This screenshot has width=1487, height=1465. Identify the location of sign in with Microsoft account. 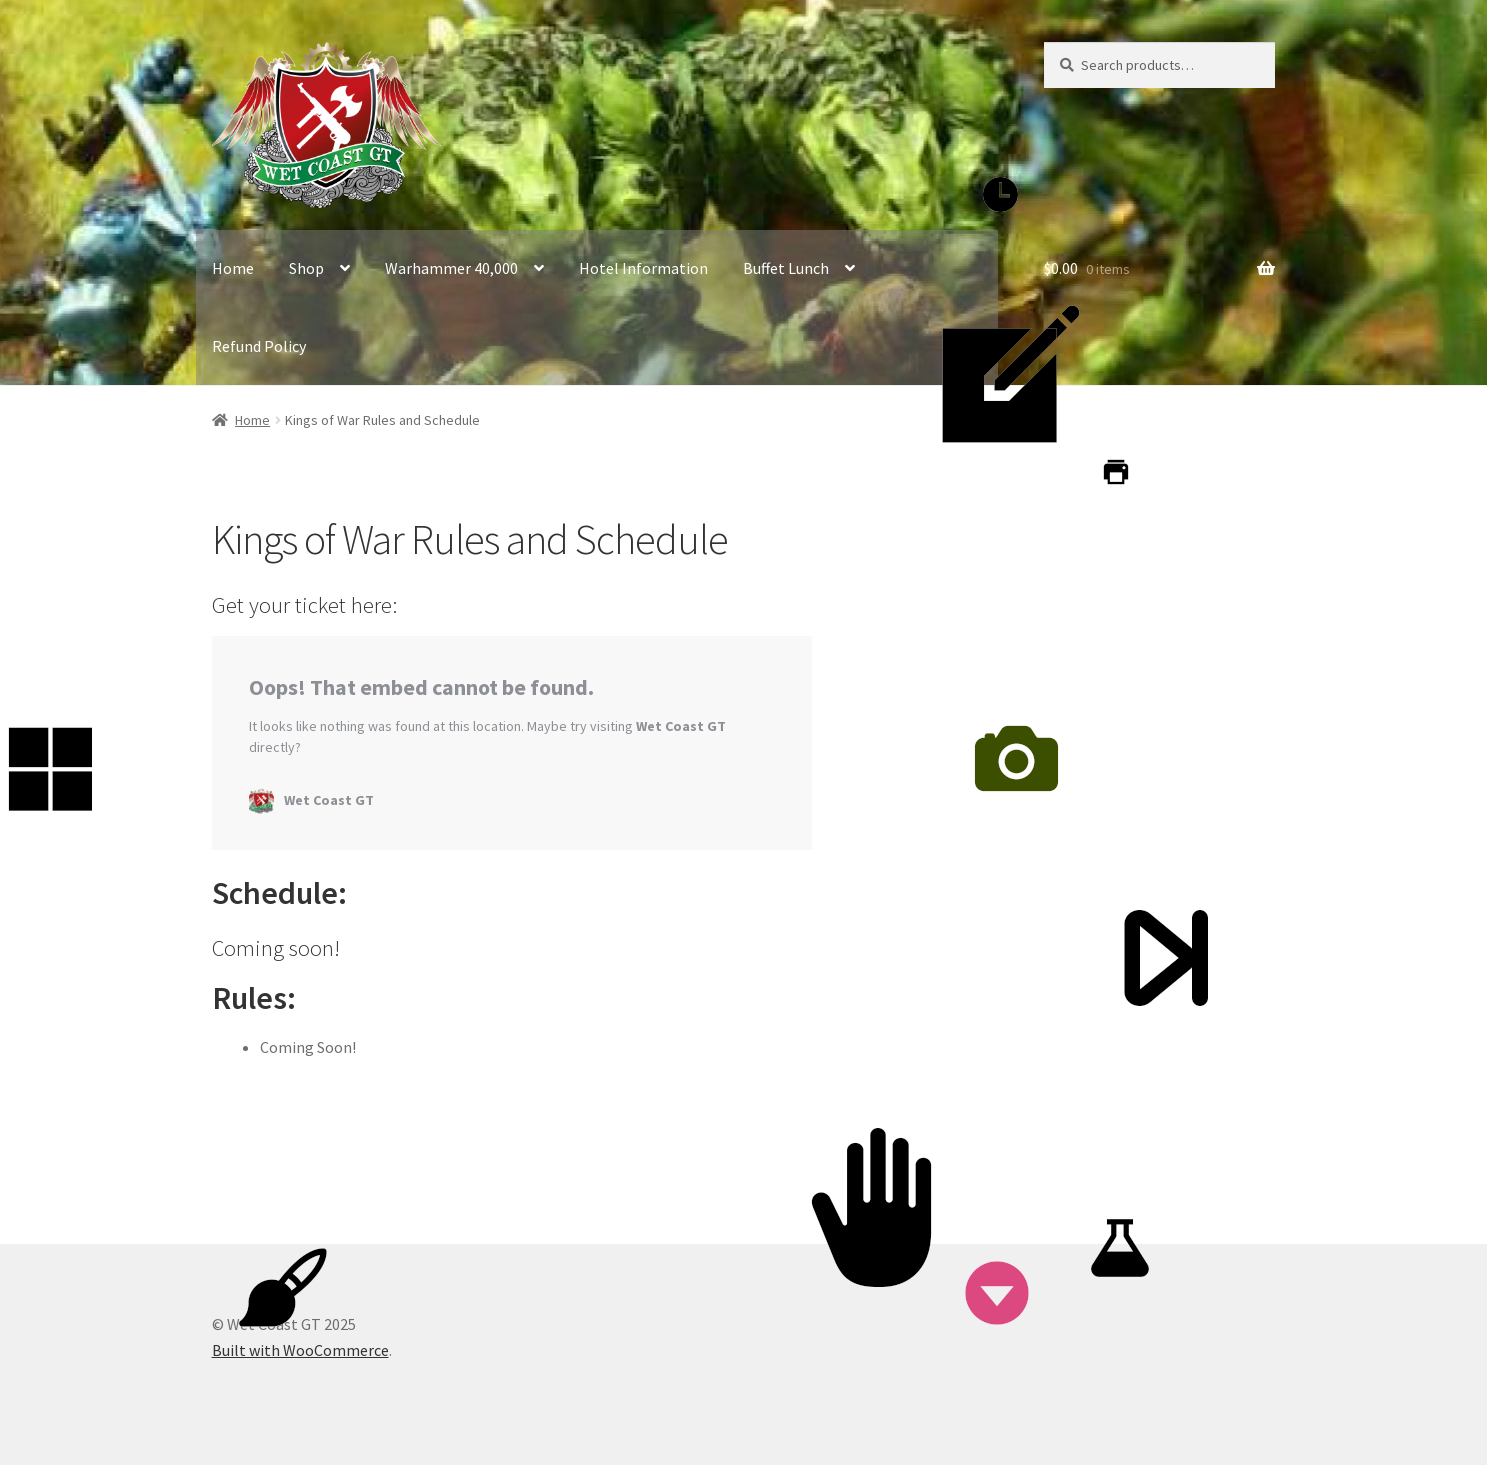
(50, 769).